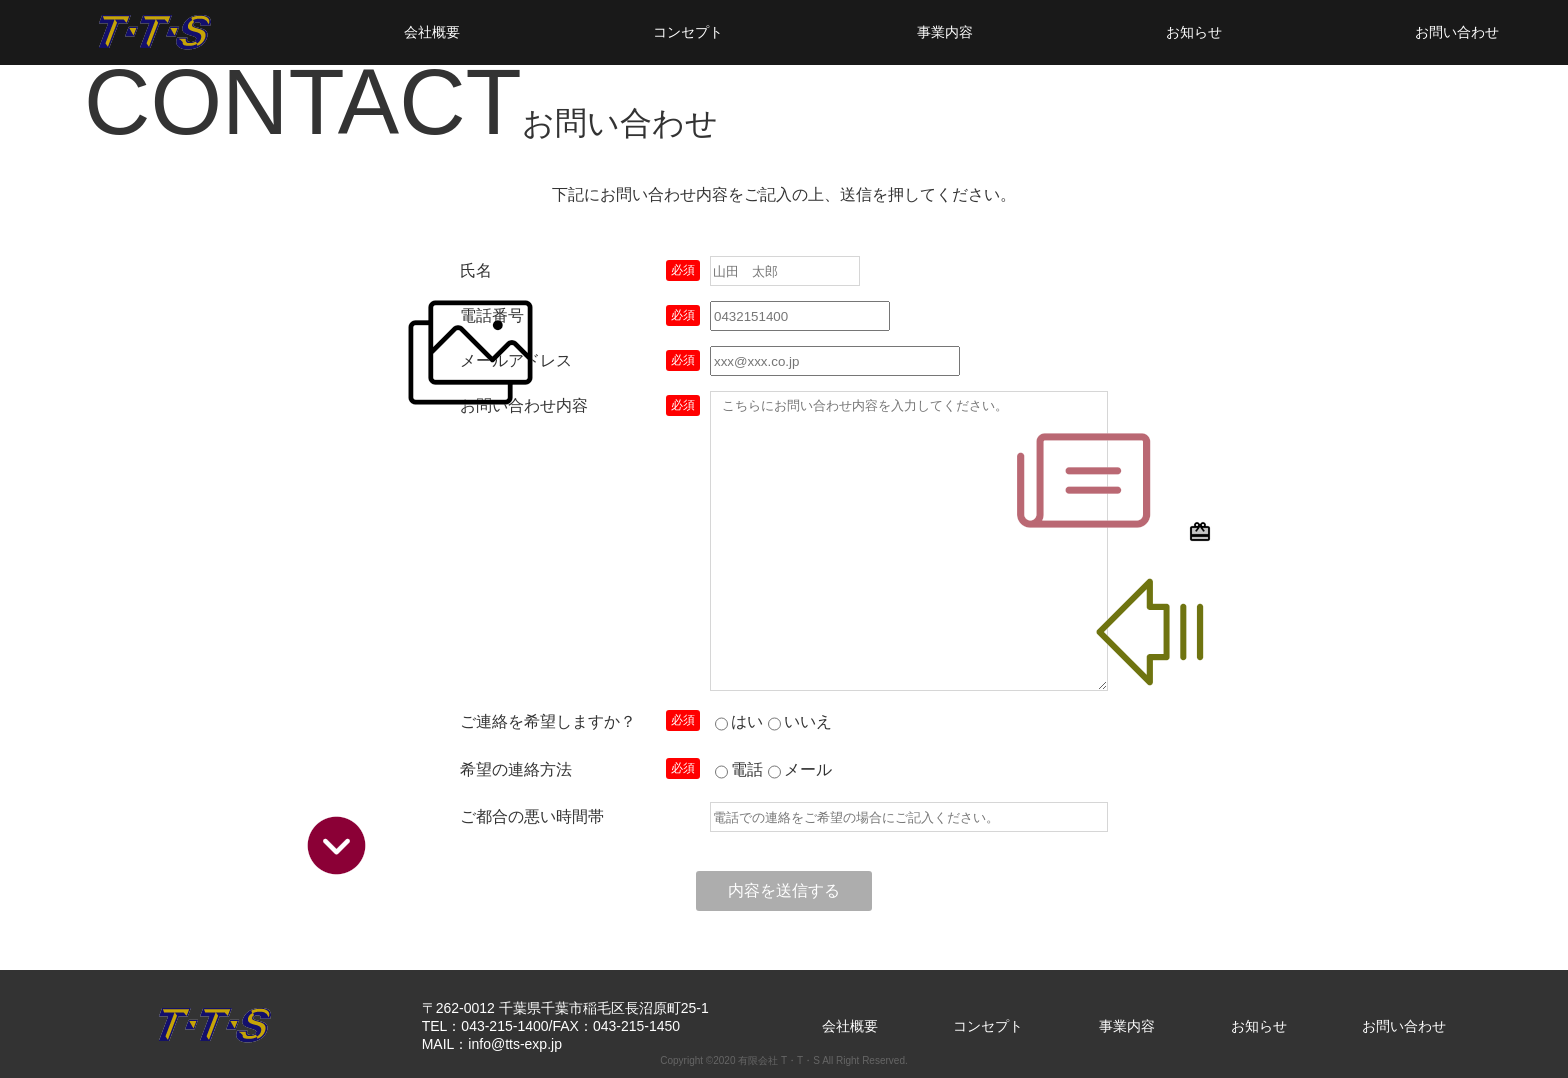  What do you see at coordinates (470, 352) in the screenshot?
I see `view photo gallery` at bounding box center [470, 352].